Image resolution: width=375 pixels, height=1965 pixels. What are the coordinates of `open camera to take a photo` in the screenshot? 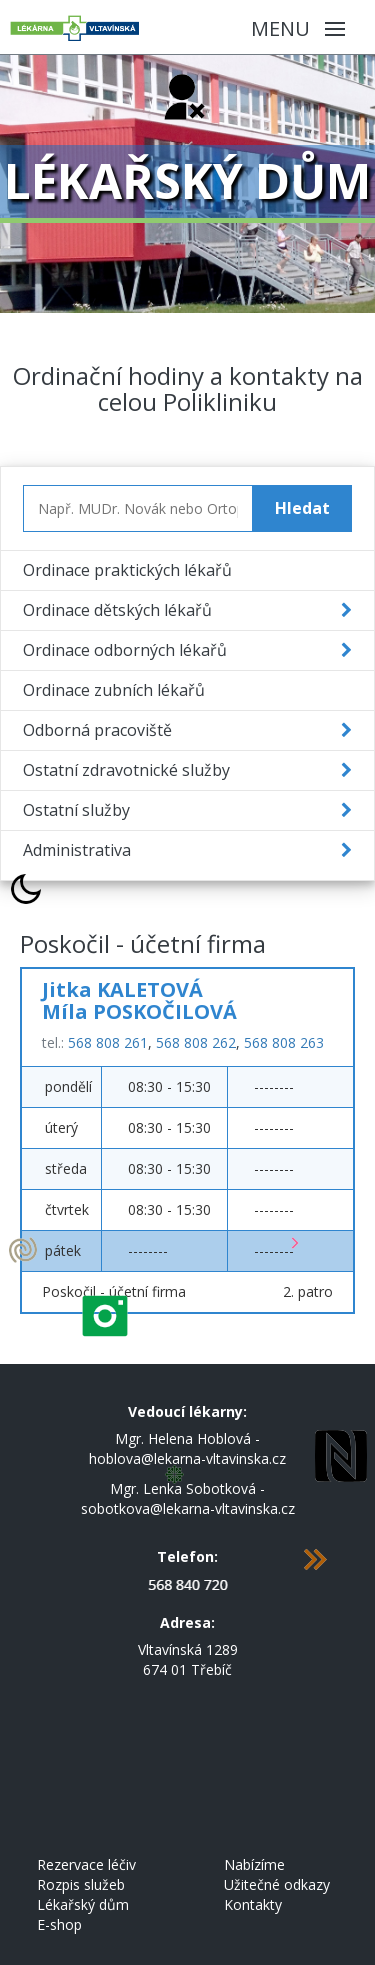 It's located at (105, 1316).